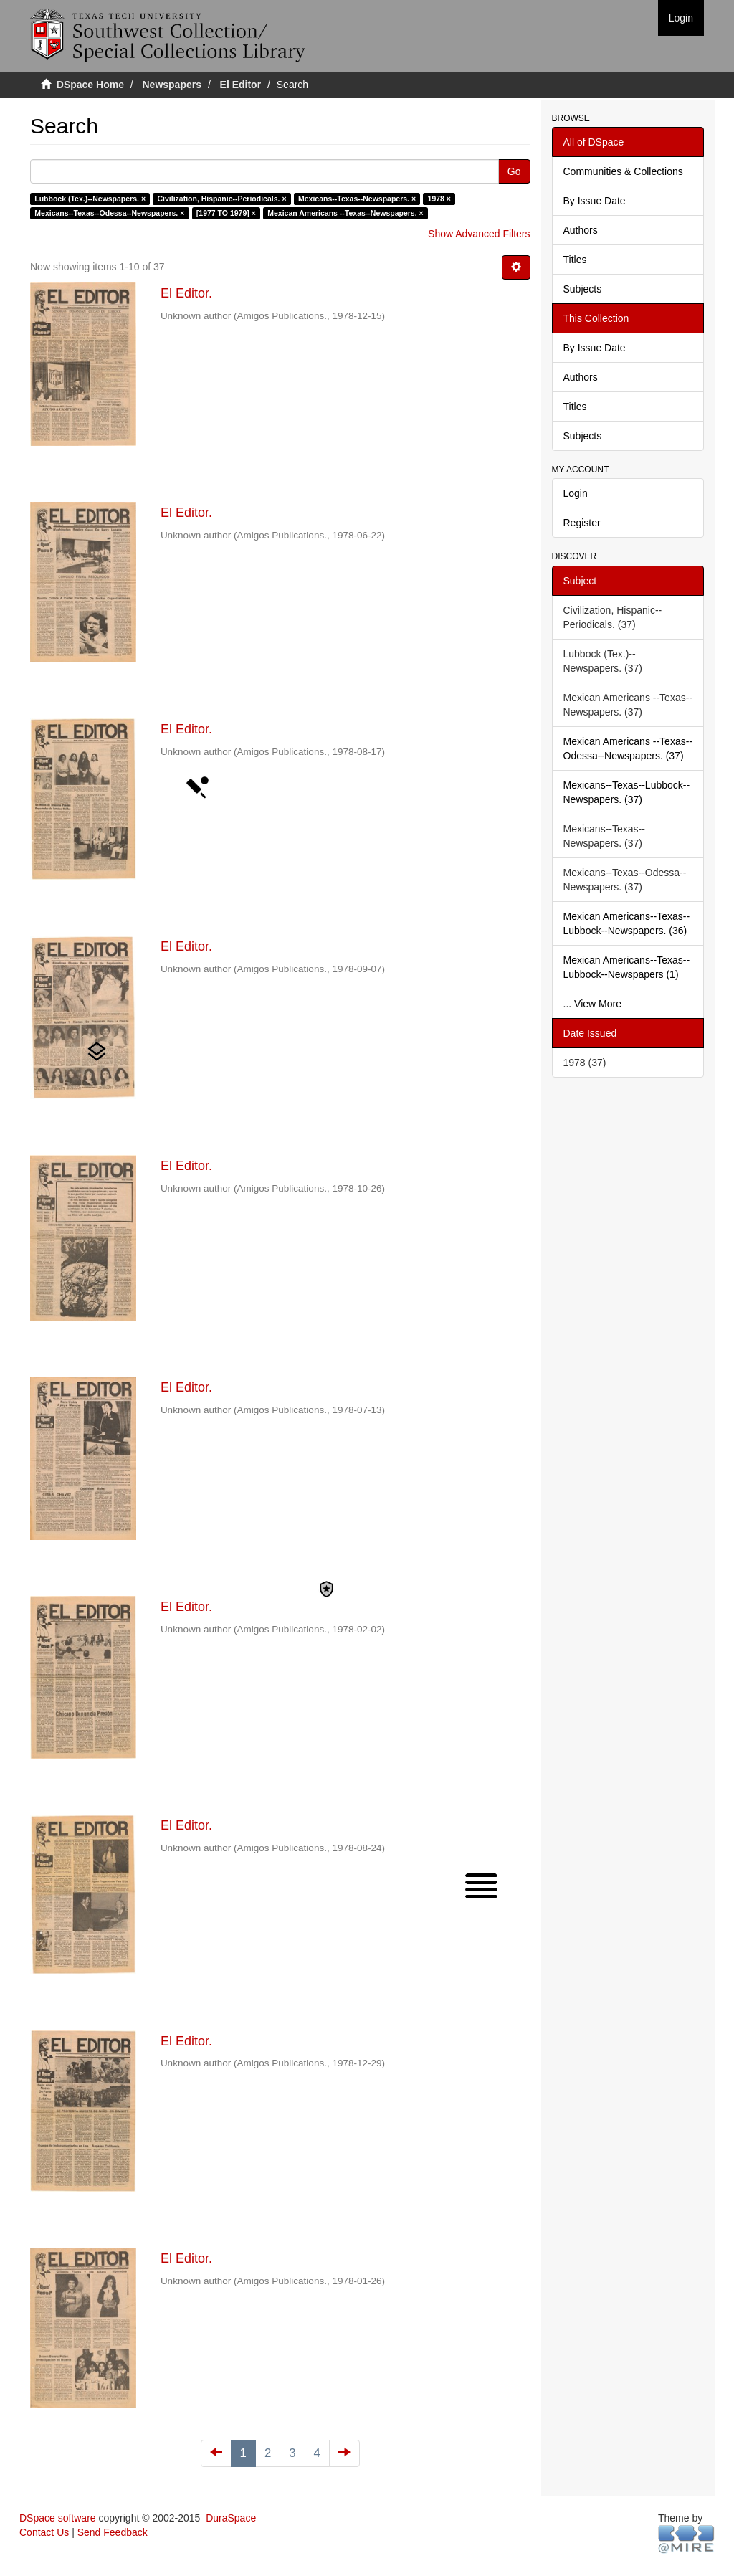 The height and width of the screenshot is (2576, 734). Describe the element at coordinates (97, 1052) in the screenshot. I see `toggle map layers or overlays` at that location.